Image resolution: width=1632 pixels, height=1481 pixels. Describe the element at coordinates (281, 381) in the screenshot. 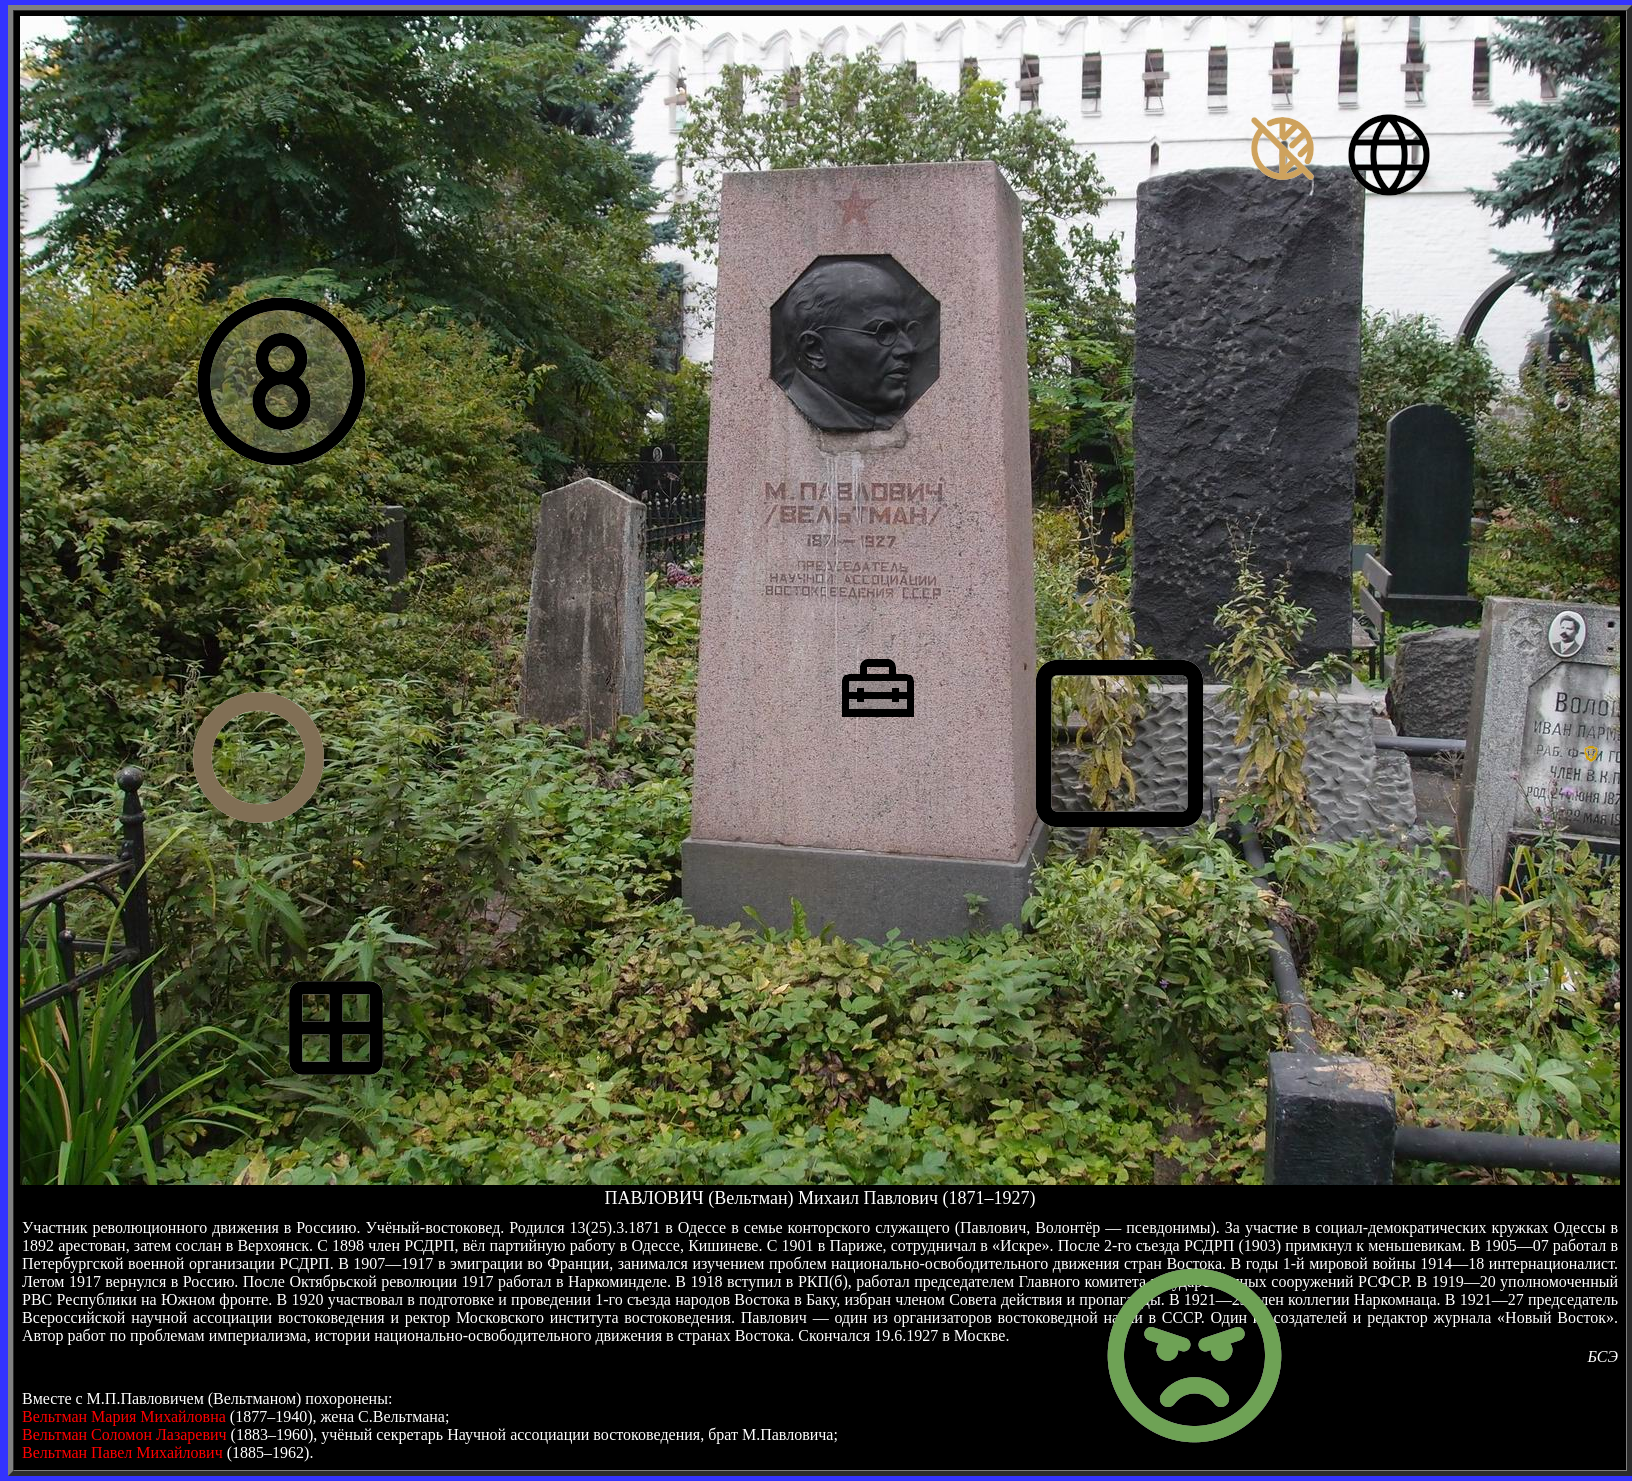

I see `indicates item number eight in a list or sequence` at that location.